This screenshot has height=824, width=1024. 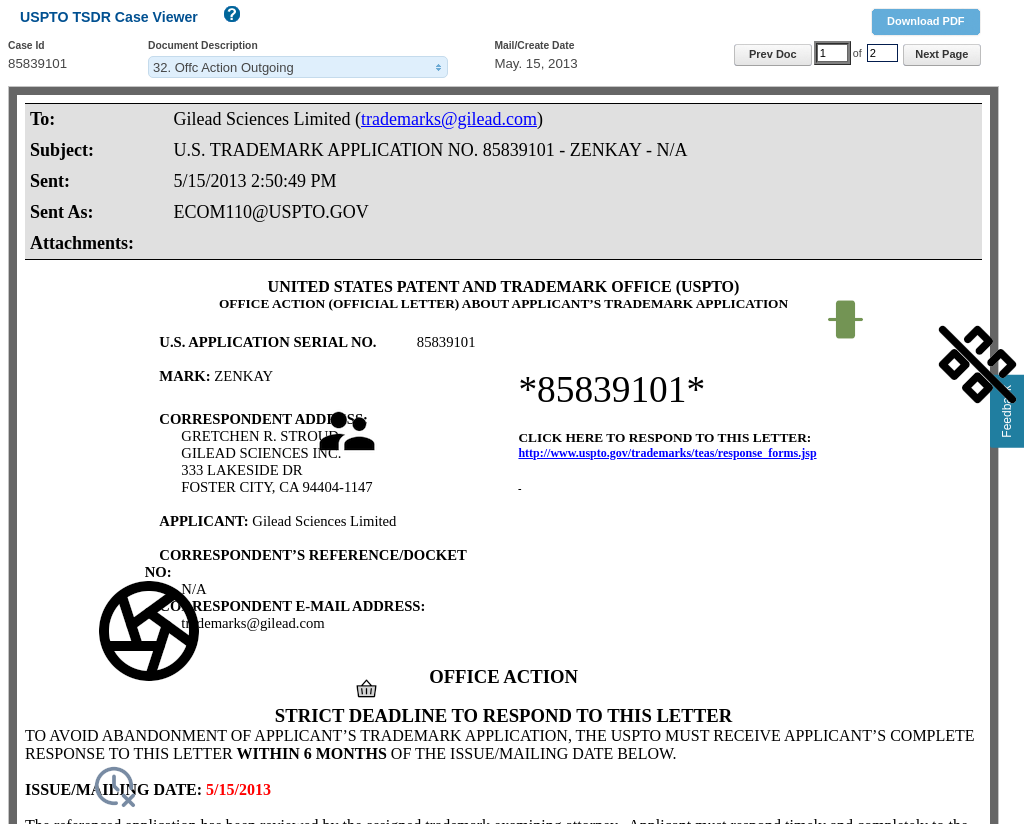 I want to click on cancel a scheduled event or timer, so click(x=114, y=786).